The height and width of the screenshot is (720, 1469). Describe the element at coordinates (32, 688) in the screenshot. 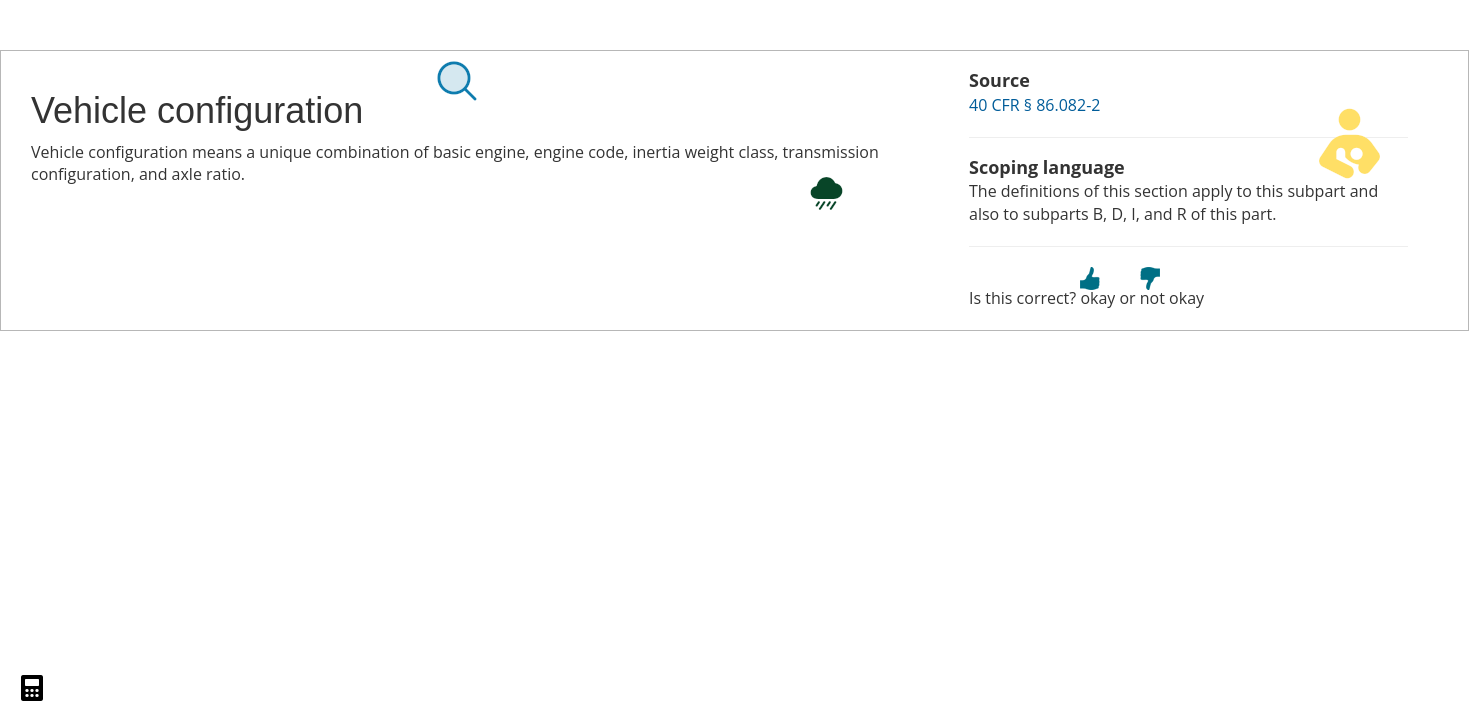

I see `open the calculator app` at that location.